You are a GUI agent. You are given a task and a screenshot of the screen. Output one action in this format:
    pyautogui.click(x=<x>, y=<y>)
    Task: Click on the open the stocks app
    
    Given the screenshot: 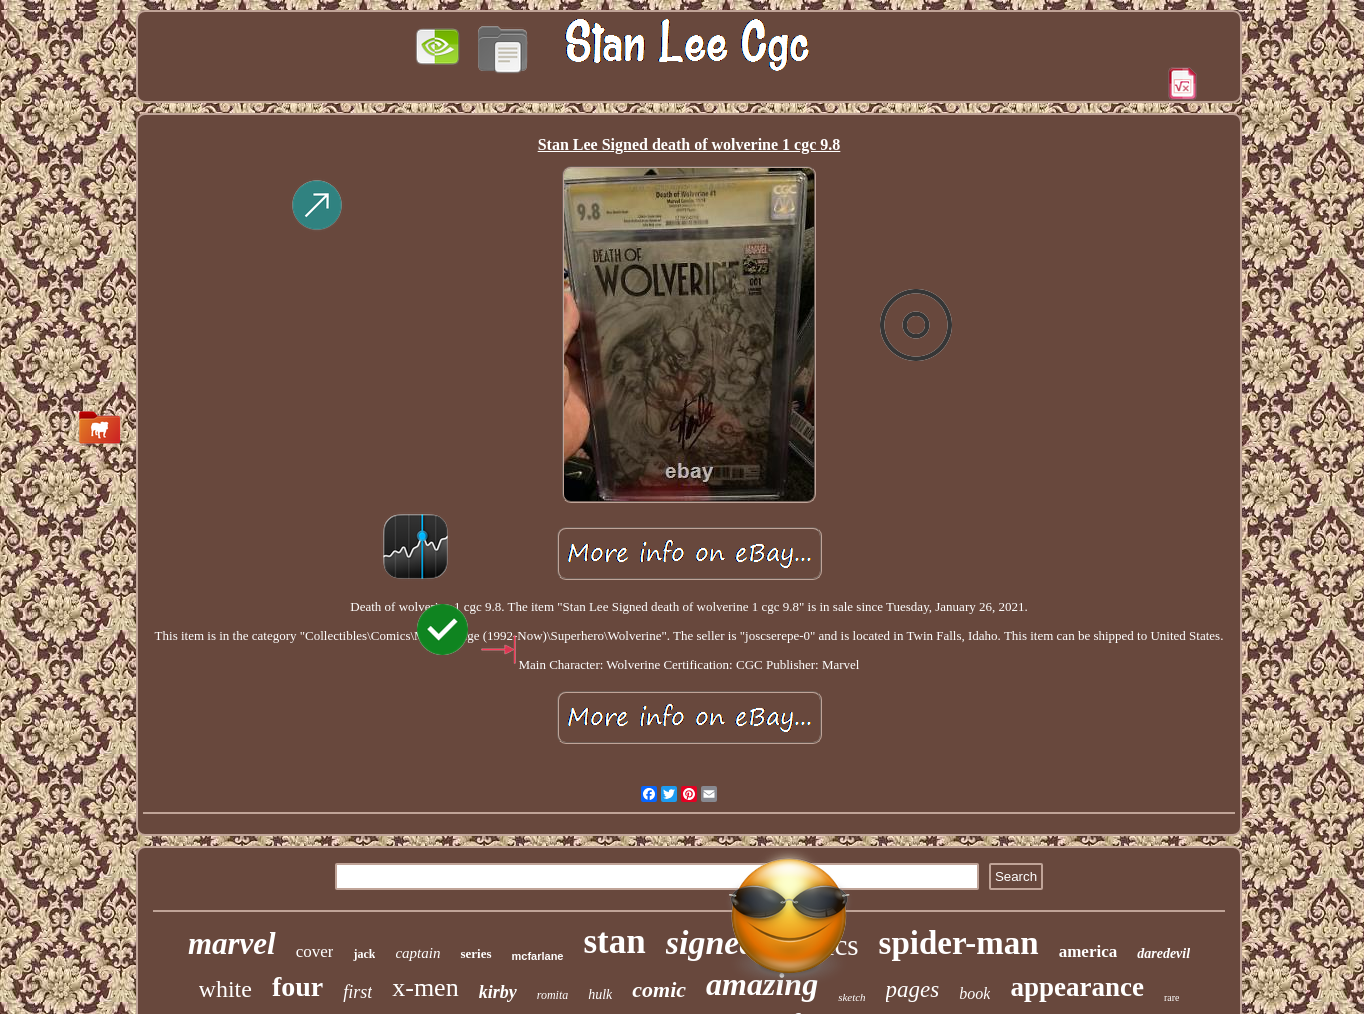 What is the action you would take?
    pyautogui.click(x=415, y=546)
    